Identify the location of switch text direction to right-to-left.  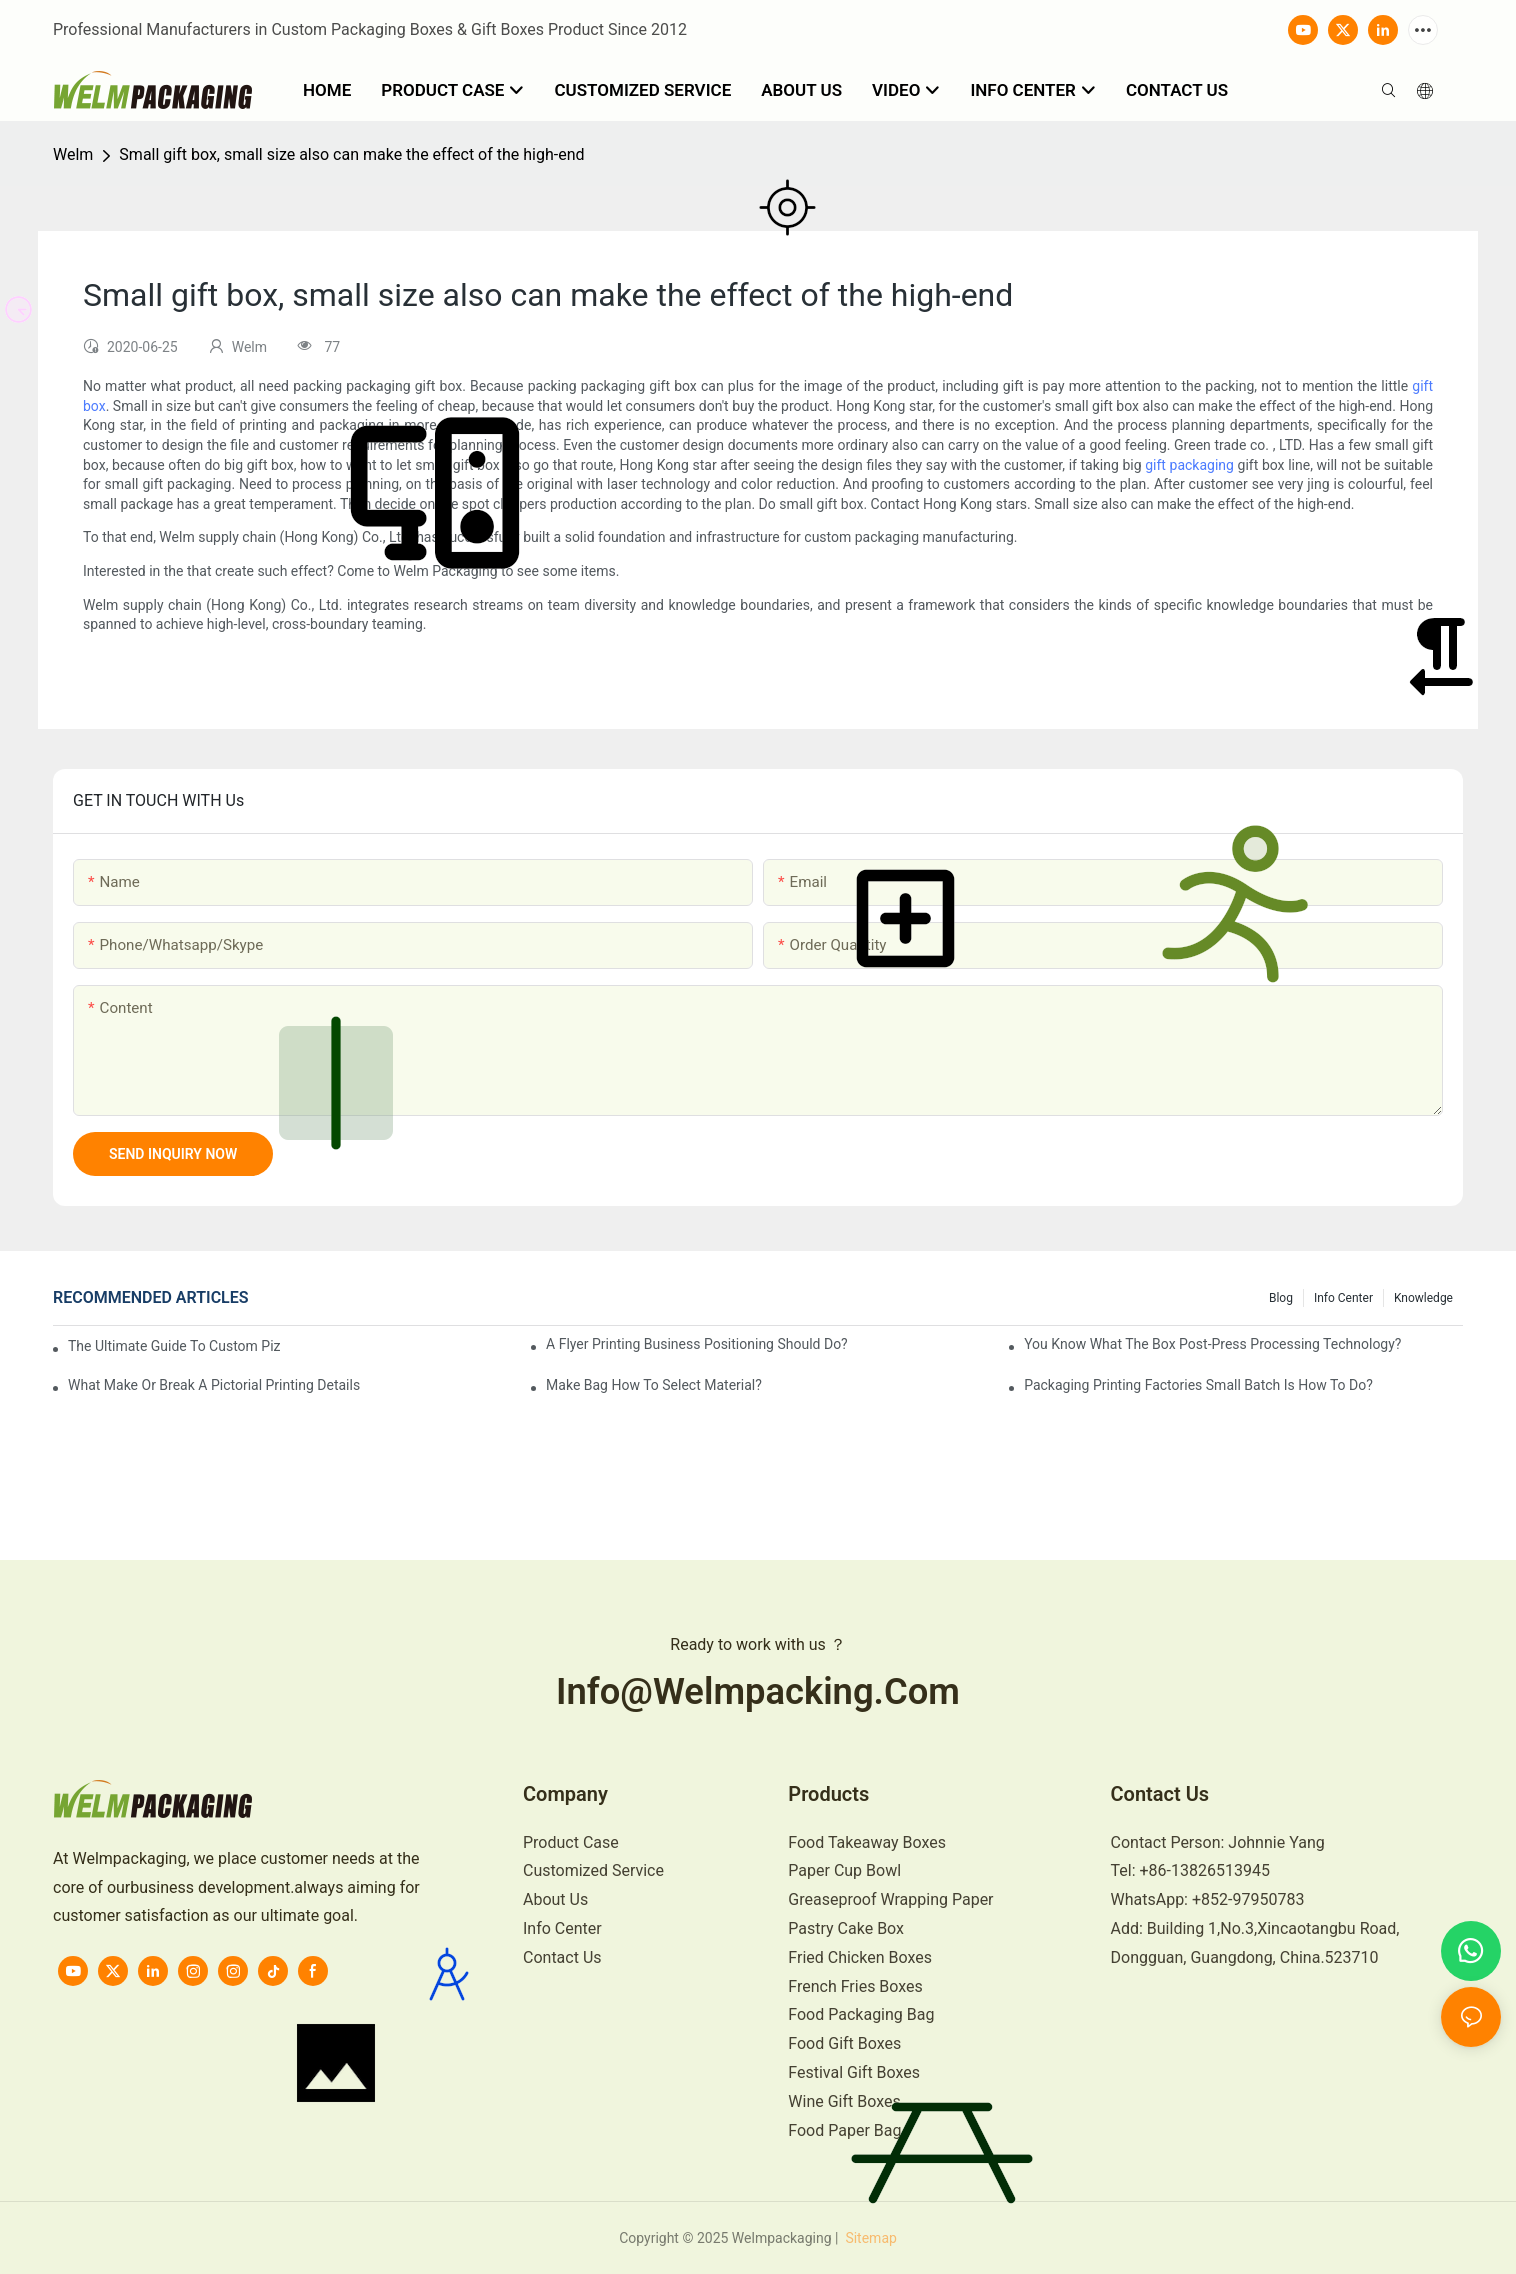
(1441, 658).